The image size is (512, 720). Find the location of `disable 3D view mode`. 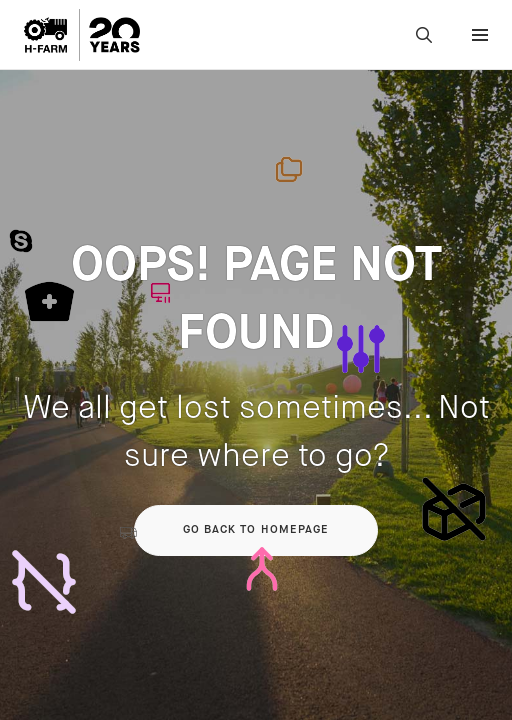

disable 3D view mode is located at coordinates (454, 509).